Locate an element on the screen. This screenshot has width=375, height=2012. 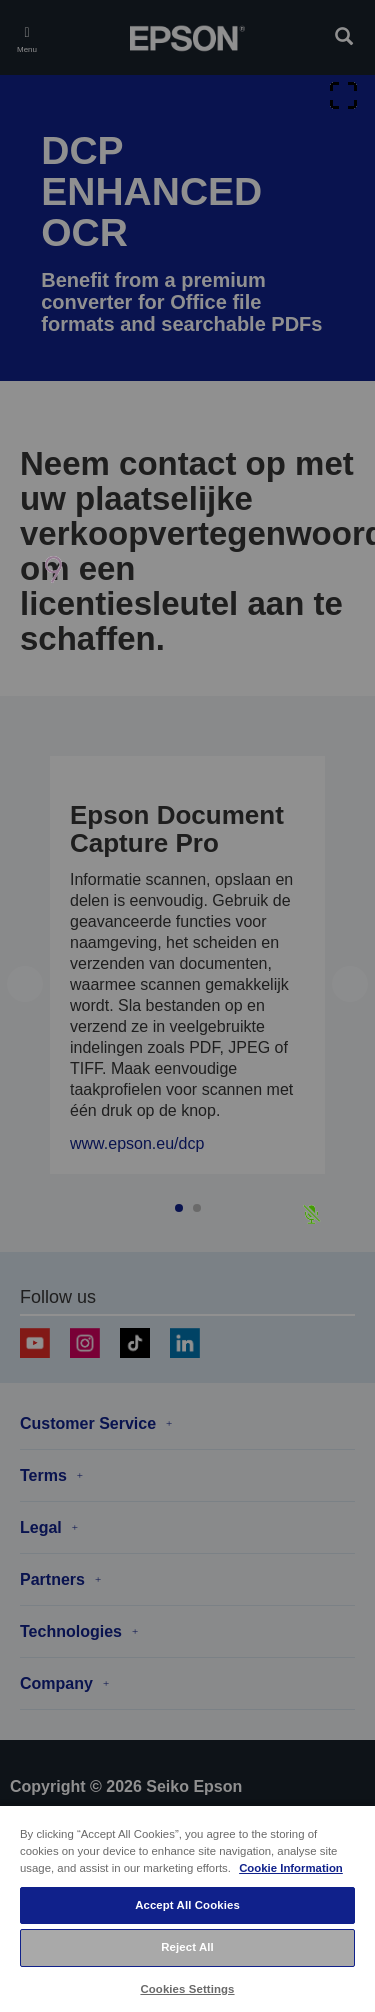
scan a QR code or barcode is located at coordinates (343, 95).